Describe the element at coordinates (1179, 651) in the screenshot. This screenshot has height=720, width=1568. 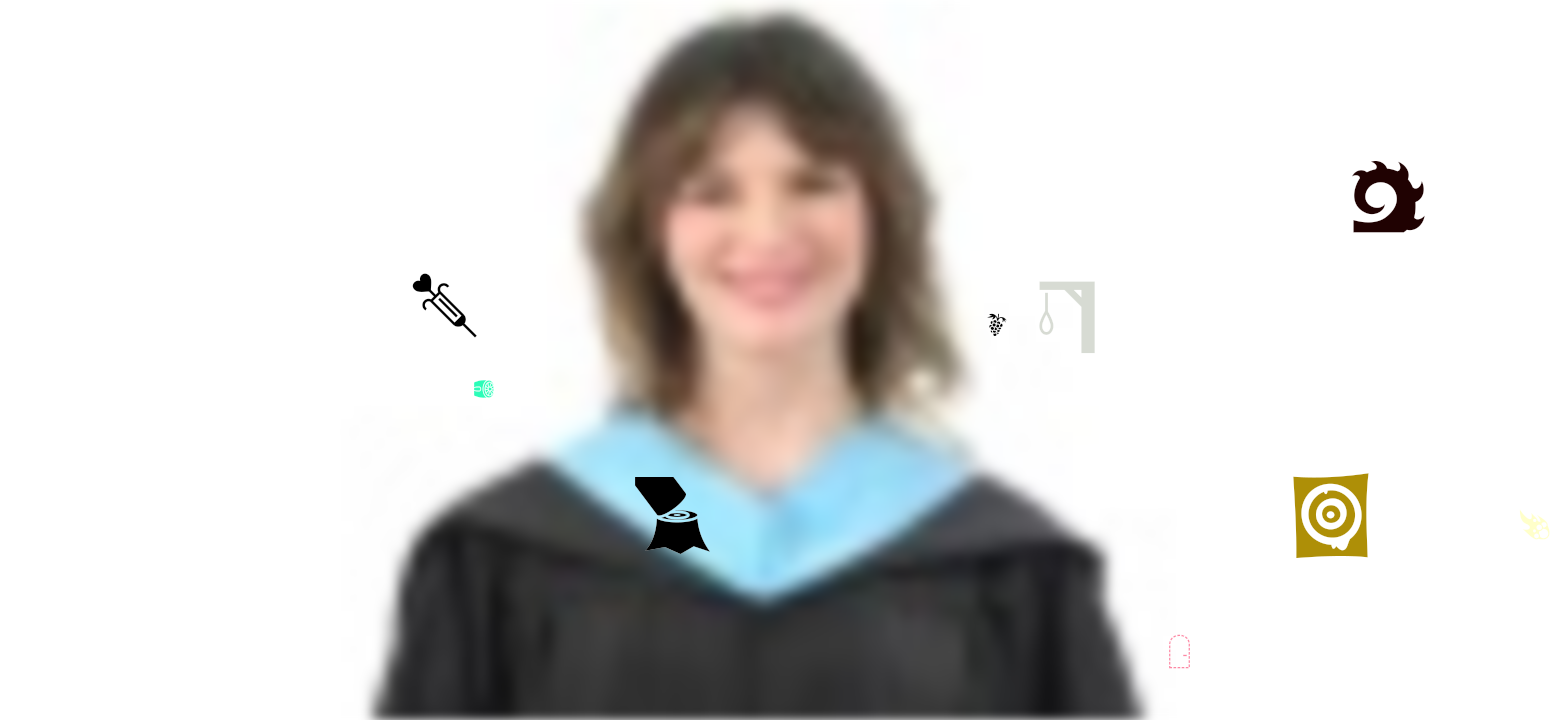
I see `discover a hidden passage or secret area` at that location.